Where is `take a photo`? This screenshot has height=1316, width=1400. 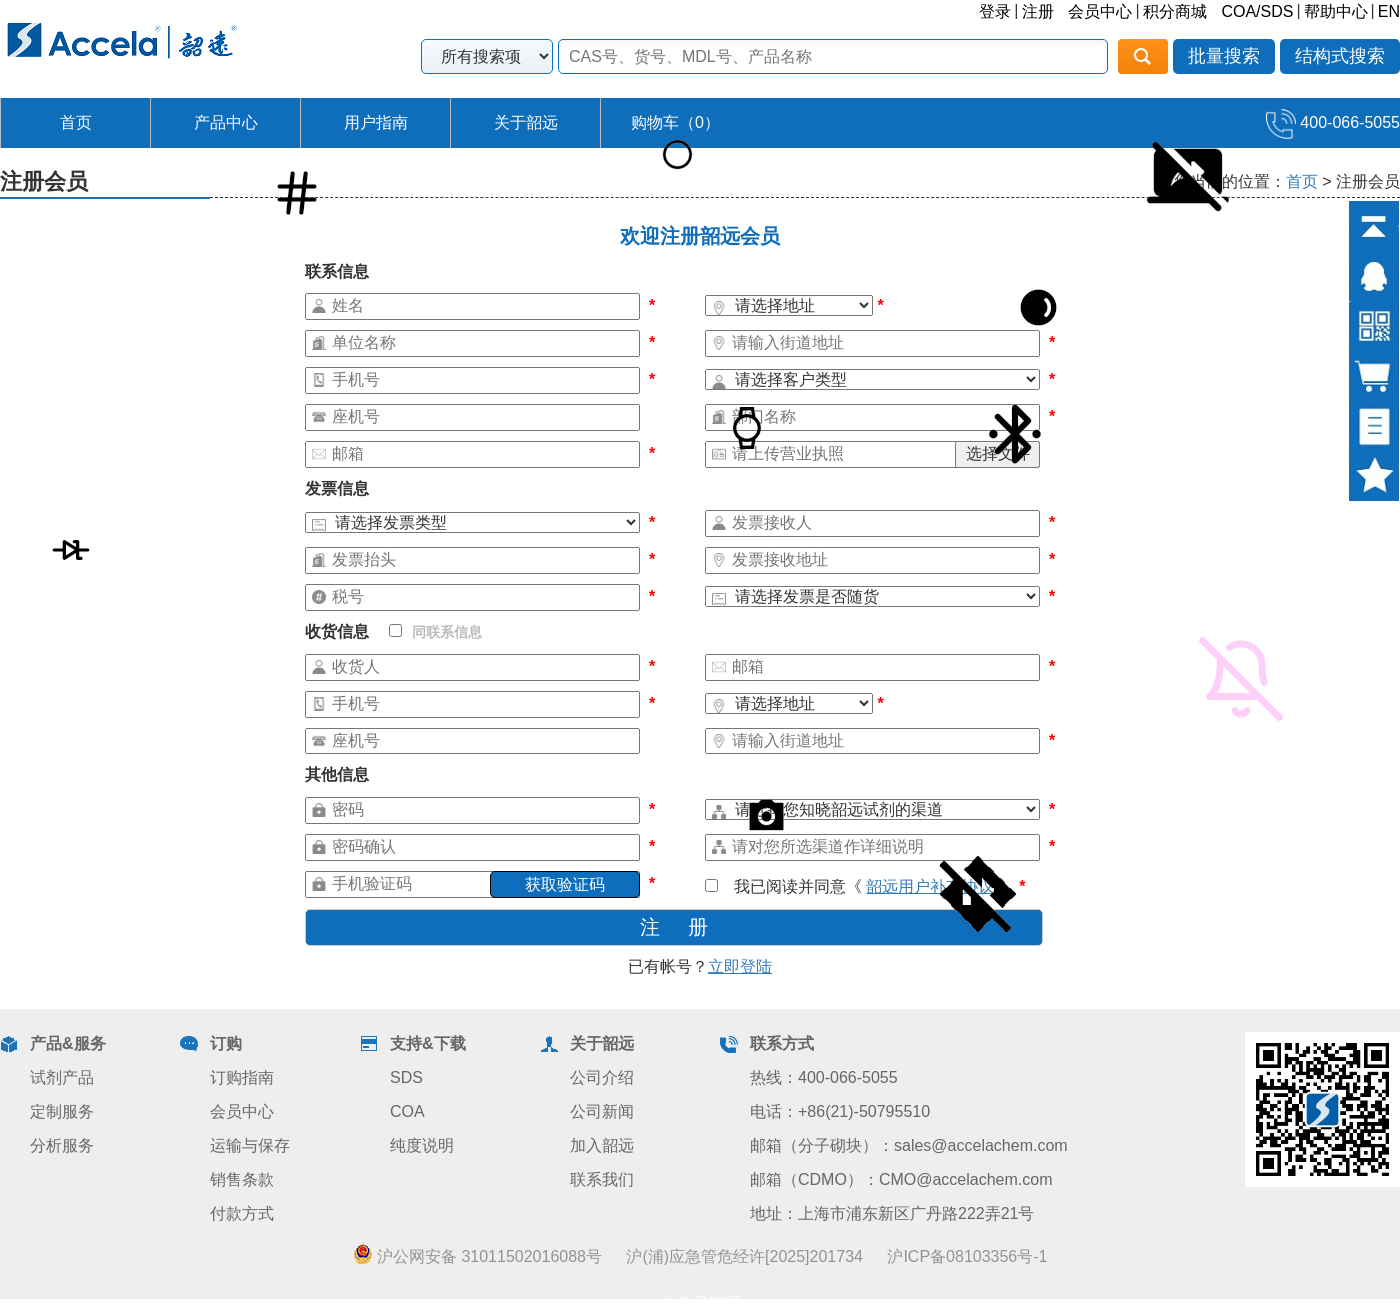
take a photo is located at coordinates (766, 816).